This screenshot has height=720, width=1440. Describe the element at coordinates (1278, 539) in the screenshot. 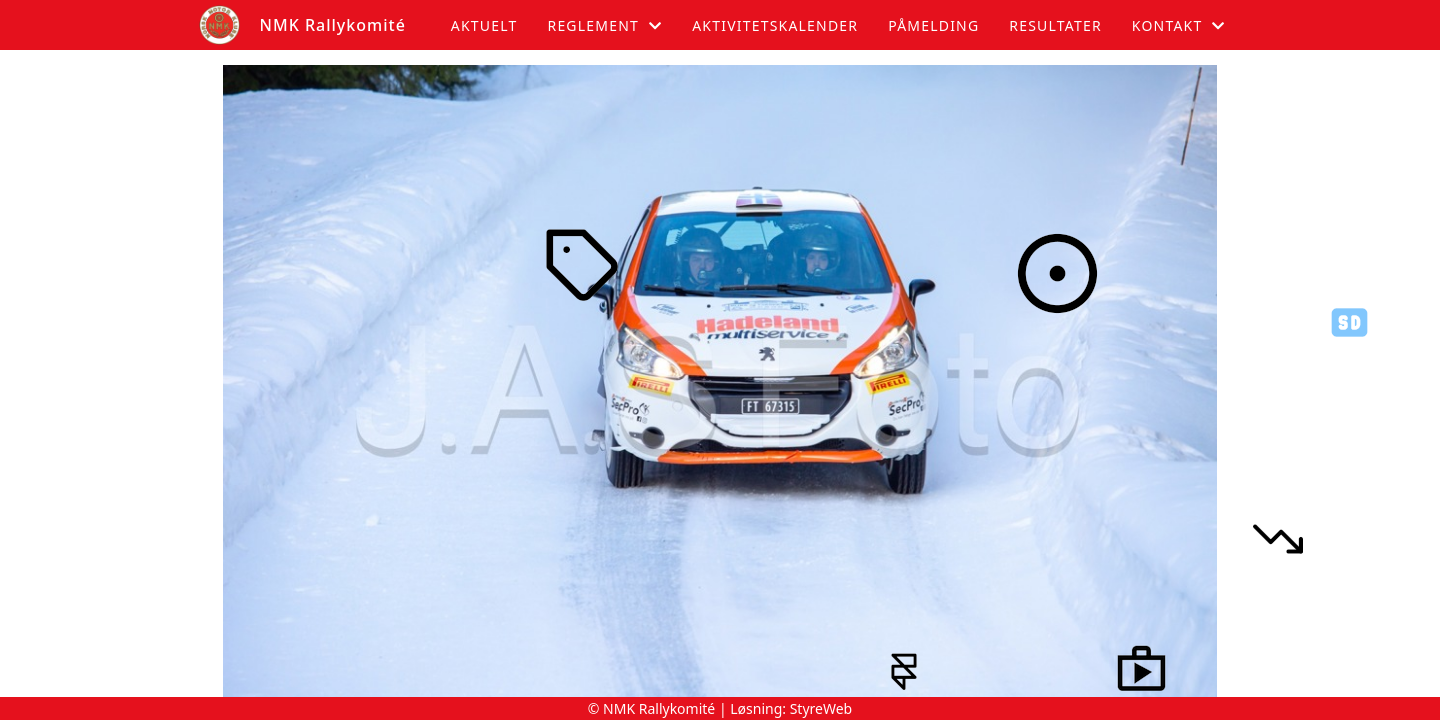

I see `indicates a downward trend or declining metrics` at that location.